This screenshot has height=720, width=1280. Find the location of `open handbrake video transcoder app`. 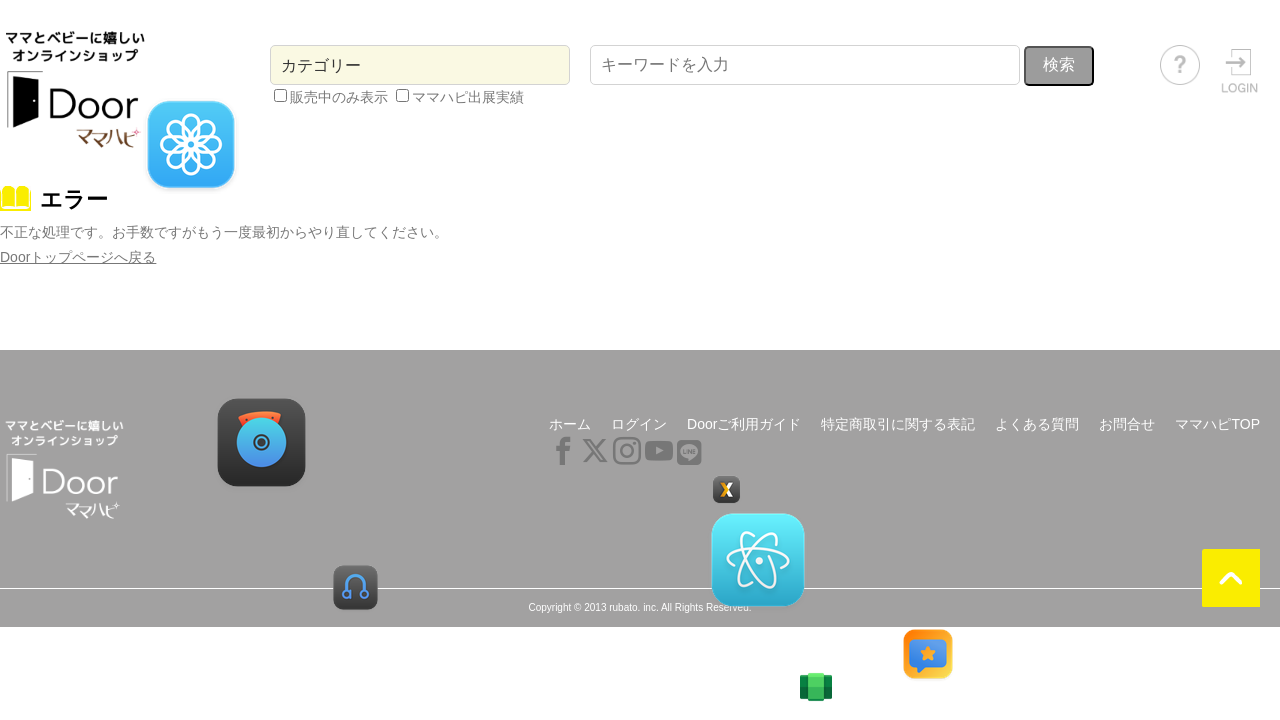

open handbrake video transcoder app is located at coordinates (261, 442).